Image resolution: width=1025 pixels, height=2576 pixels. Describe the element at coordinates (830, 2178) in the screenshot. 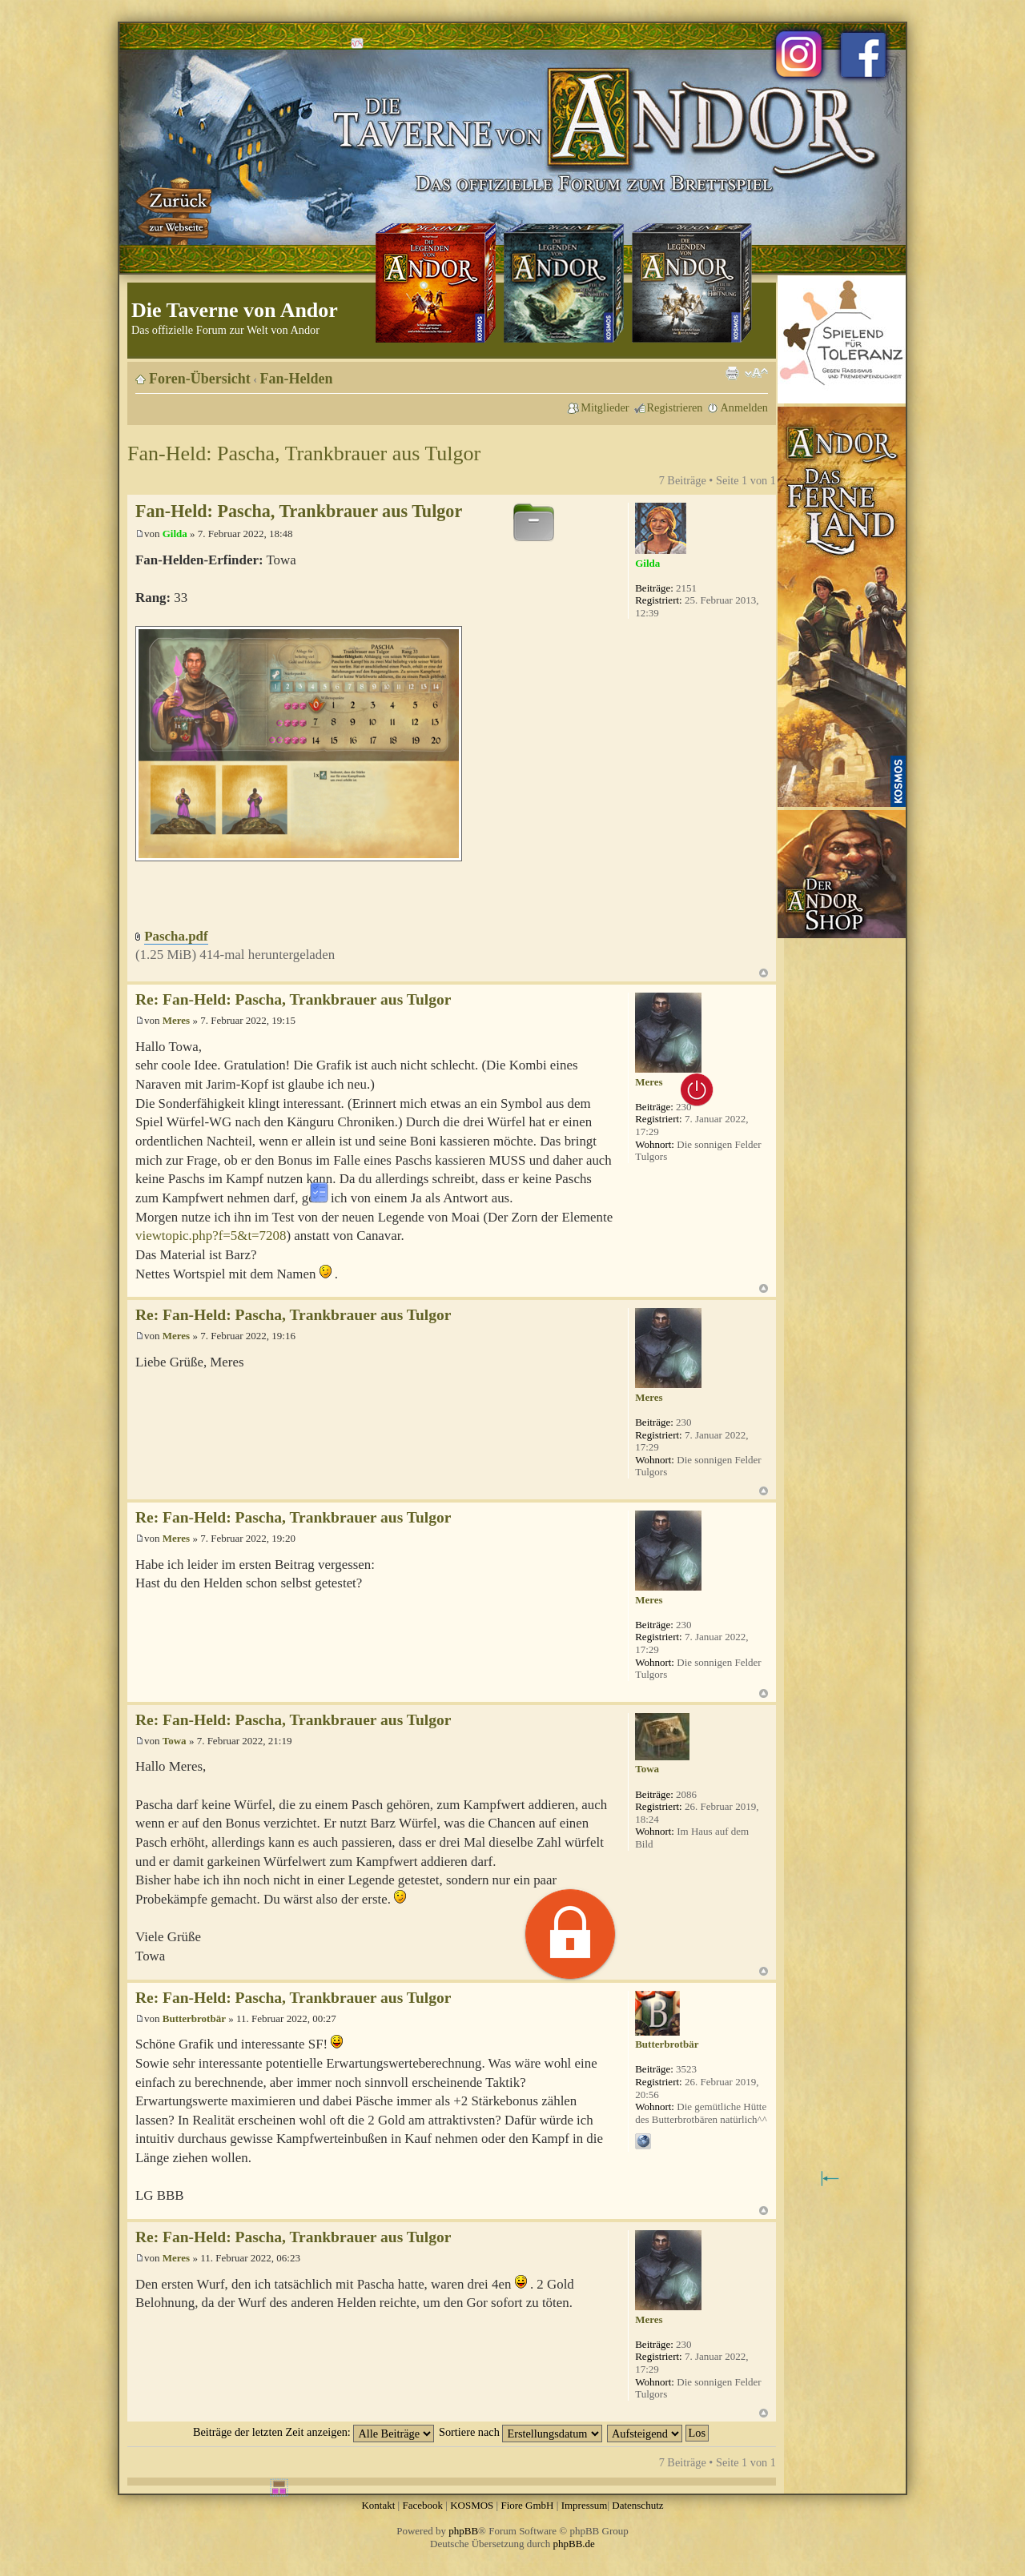

I see `go to the first item in a list or sequence` at that location.